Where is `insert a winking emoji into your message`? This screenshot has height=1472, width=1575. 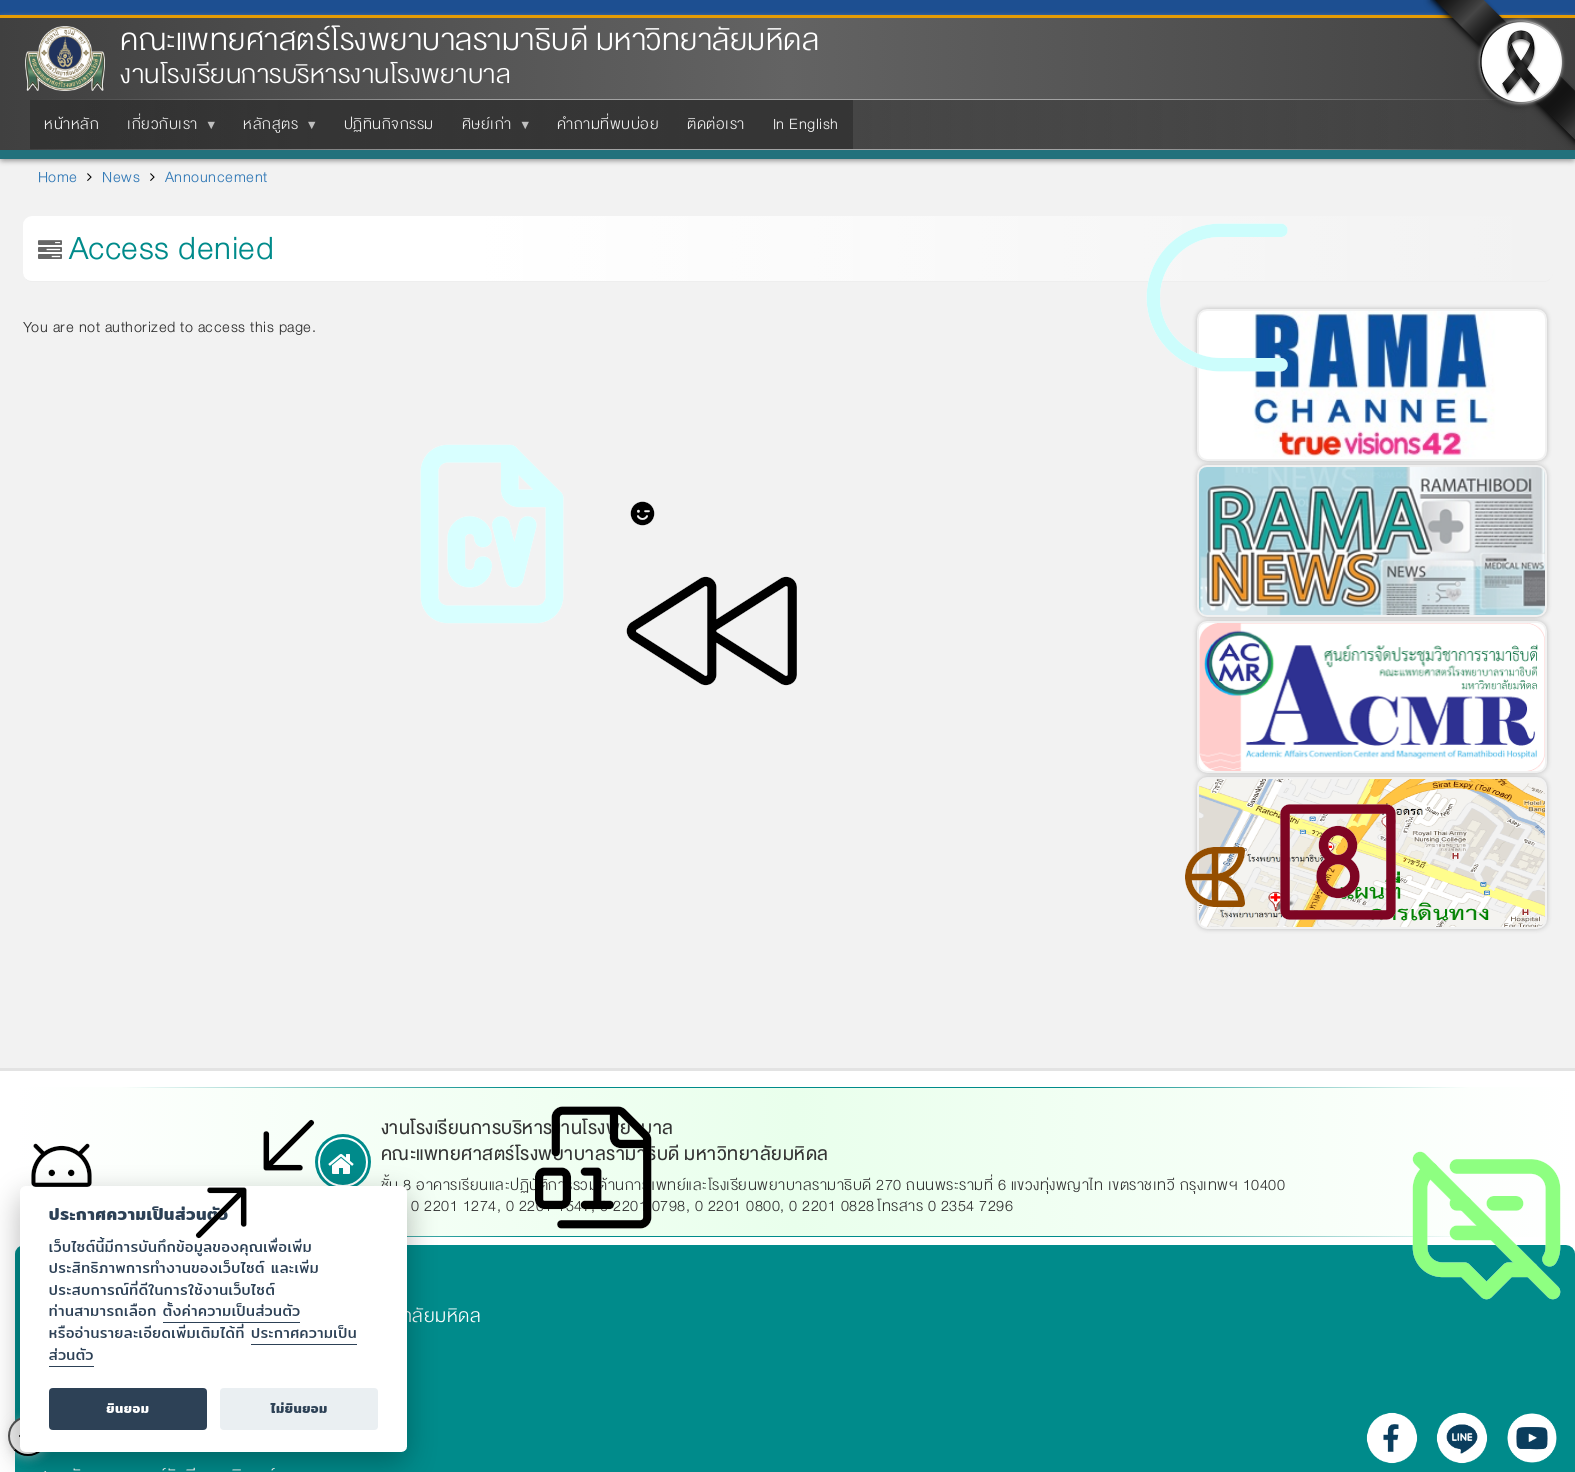 insert a winking emoji into your message is located at coordinates (642, 513).